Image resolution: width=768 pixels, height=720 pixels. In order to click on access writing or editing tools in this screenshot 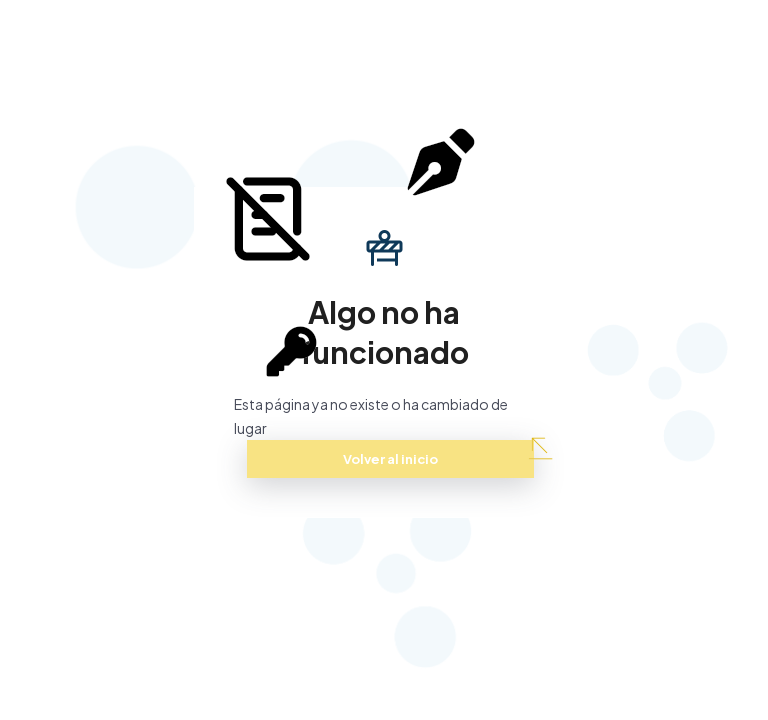, I will do `click(441, 162)`.